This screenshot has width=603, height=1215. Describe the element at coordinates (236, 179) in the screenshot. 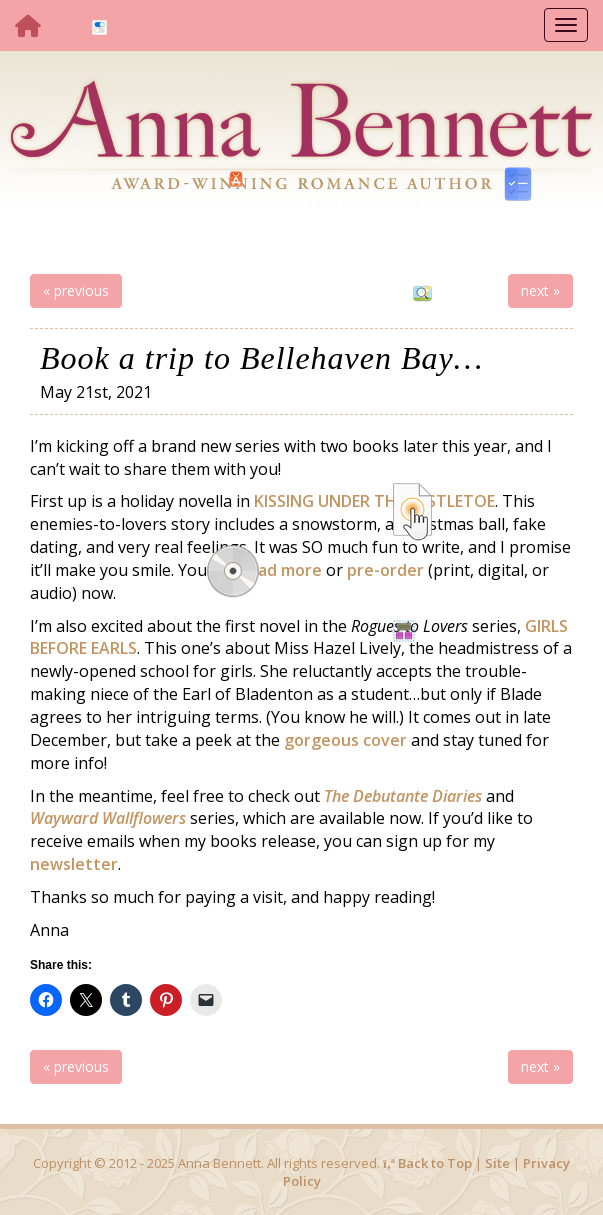

I see `open the app center to browse and install applications` at that location.